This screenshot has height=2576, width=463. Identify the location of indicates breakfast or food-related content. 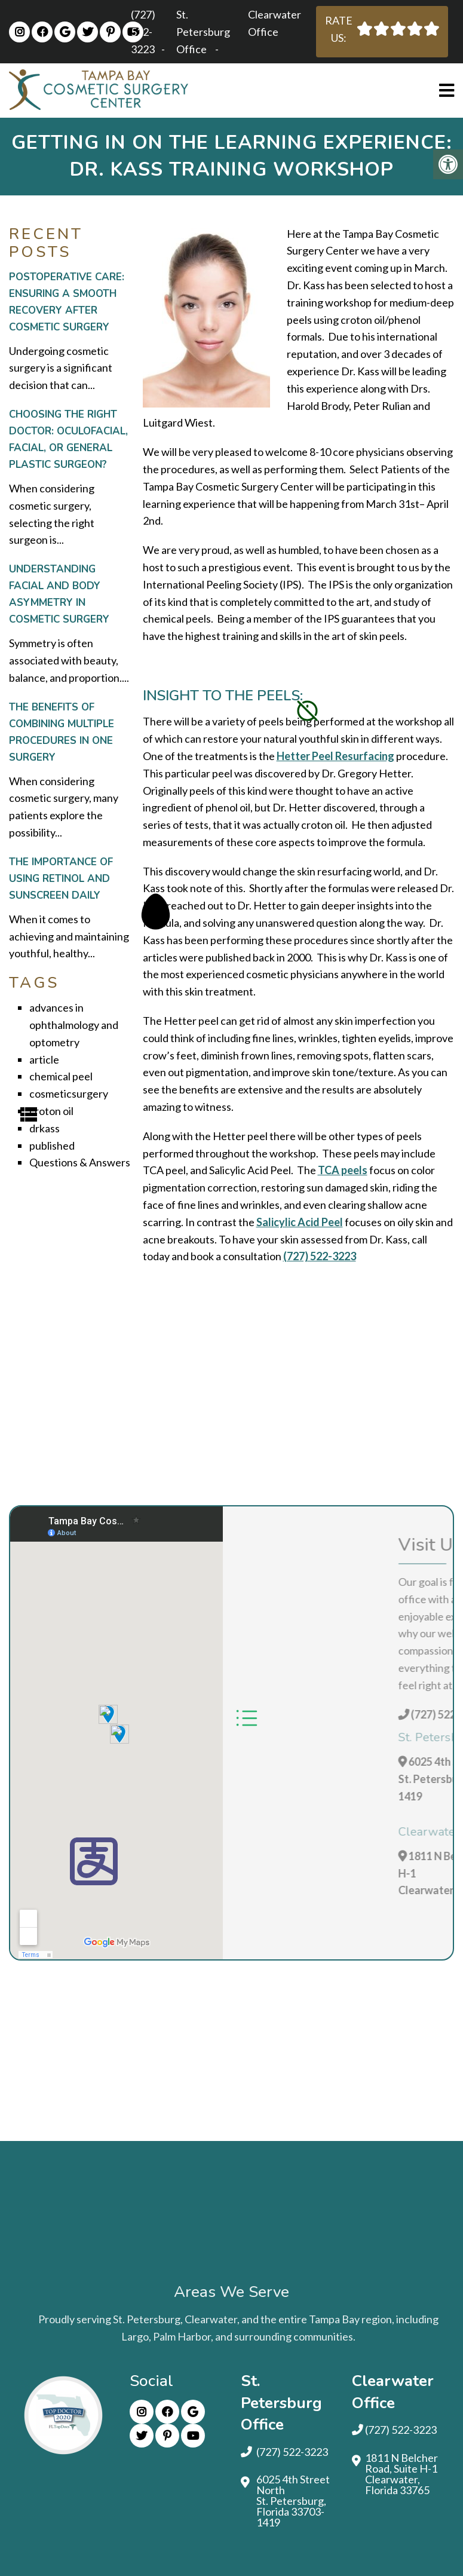
(155, 911).